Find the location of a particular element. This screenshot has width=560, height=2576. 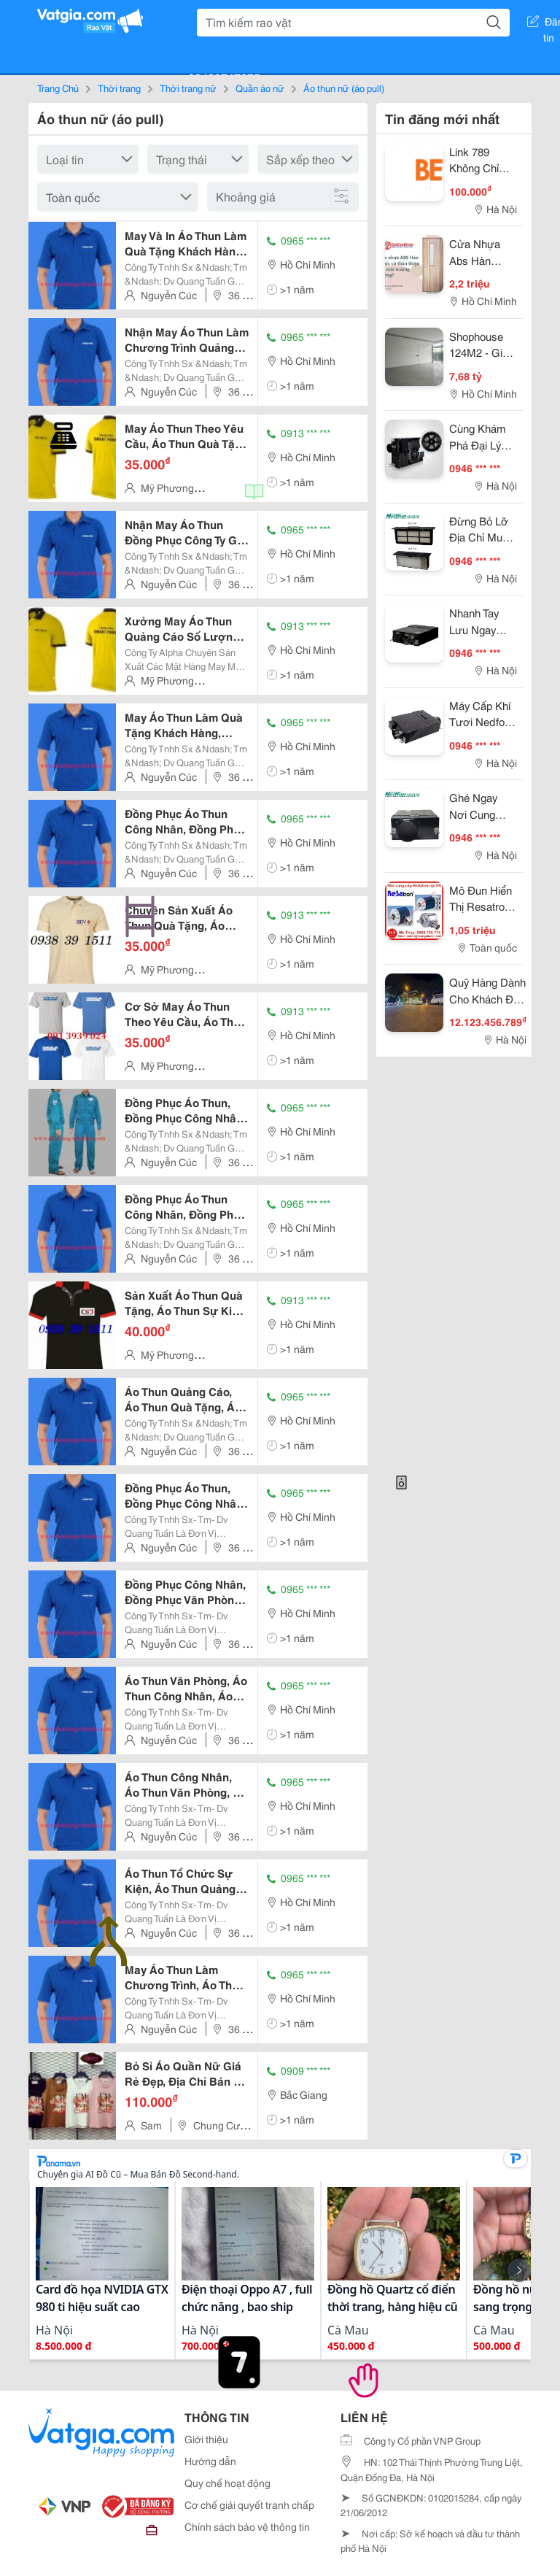

adjust speaker or audio output settings is located at coordinates (401, 1482).